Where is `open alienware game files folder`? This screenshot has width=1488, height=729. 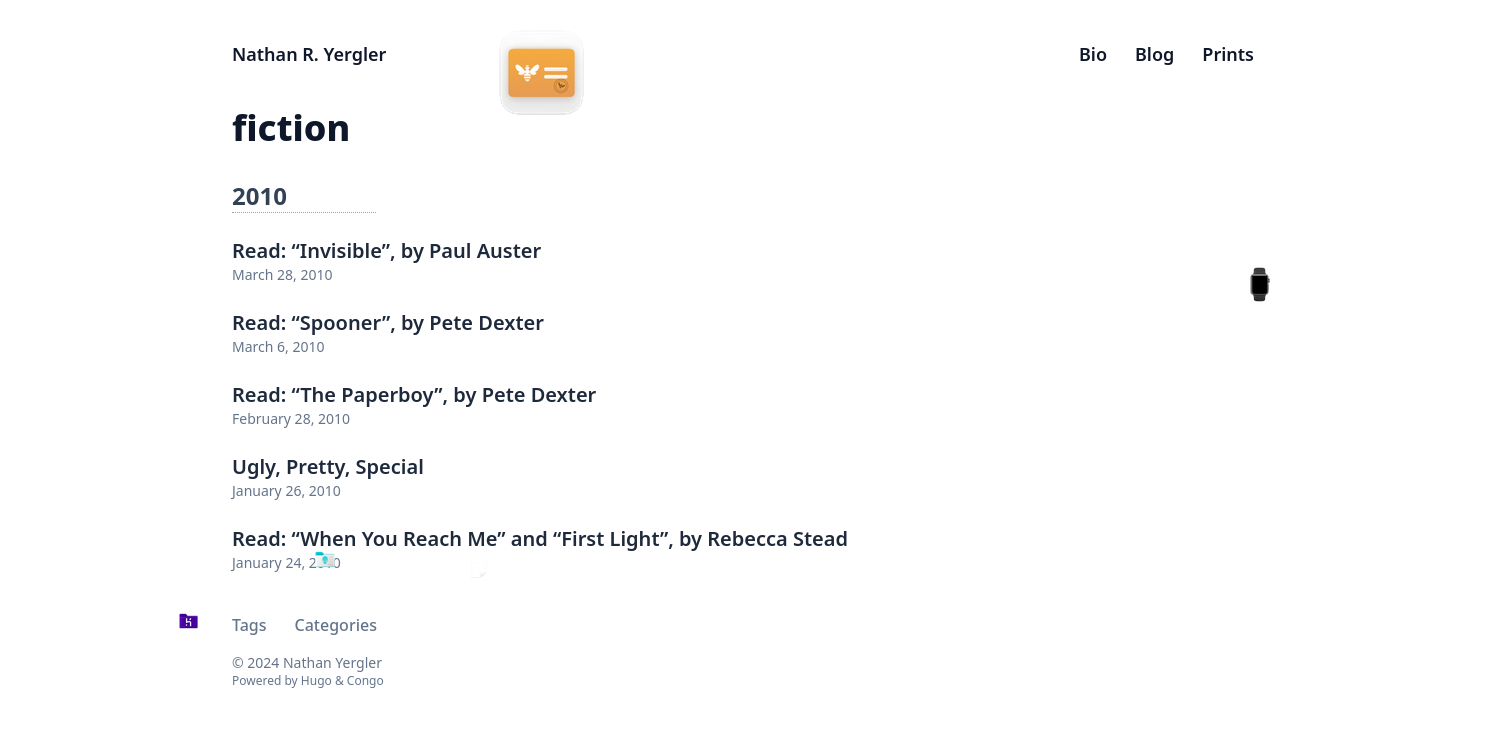 open alienware game files folder is located at coordinates (325, 560).